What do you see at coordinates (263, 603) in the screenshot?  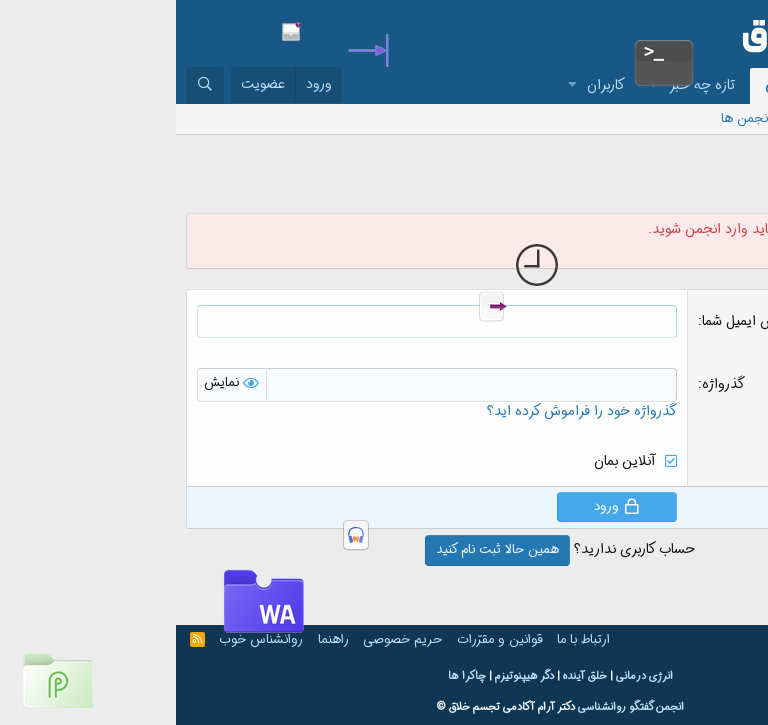 I see `folder containing webassembly project files` at bounding box center [263, 603].